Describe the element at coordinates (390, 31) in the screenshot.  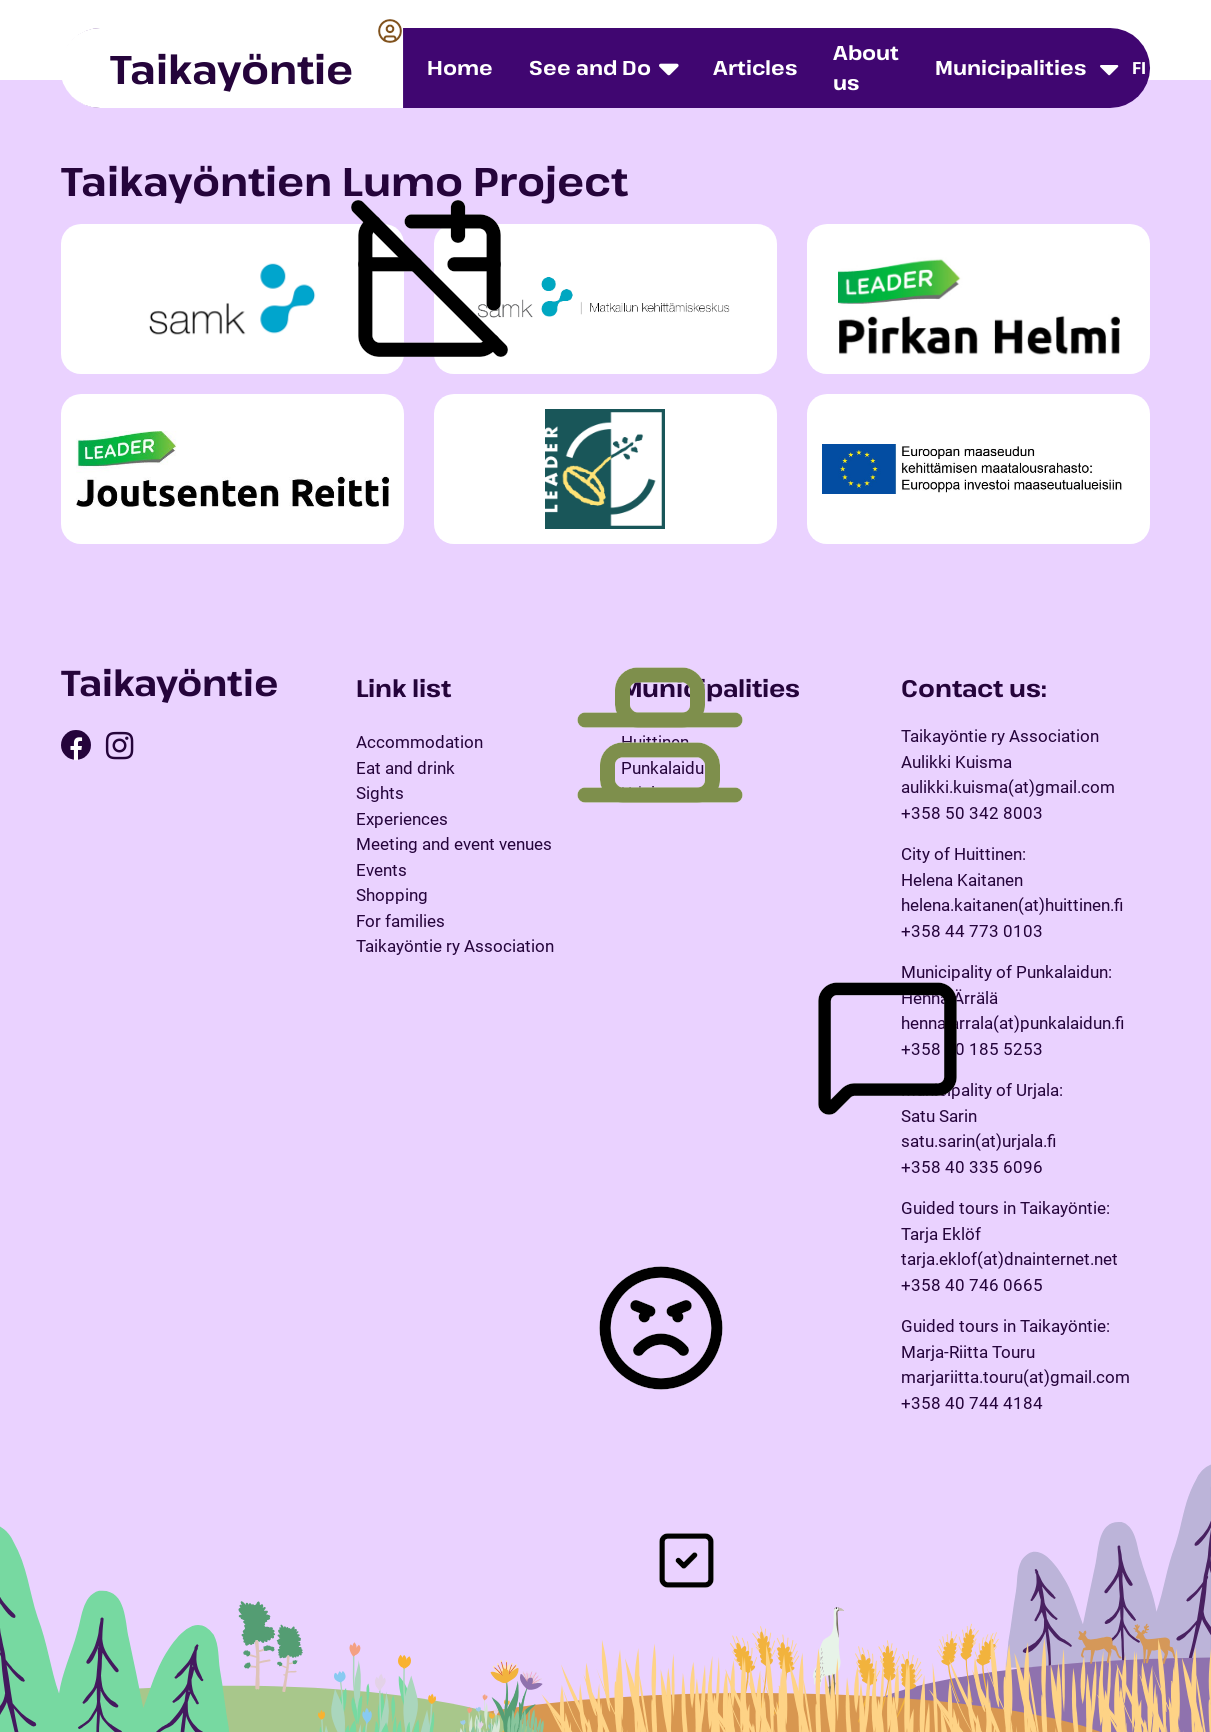
I see `view your profile` at that location.